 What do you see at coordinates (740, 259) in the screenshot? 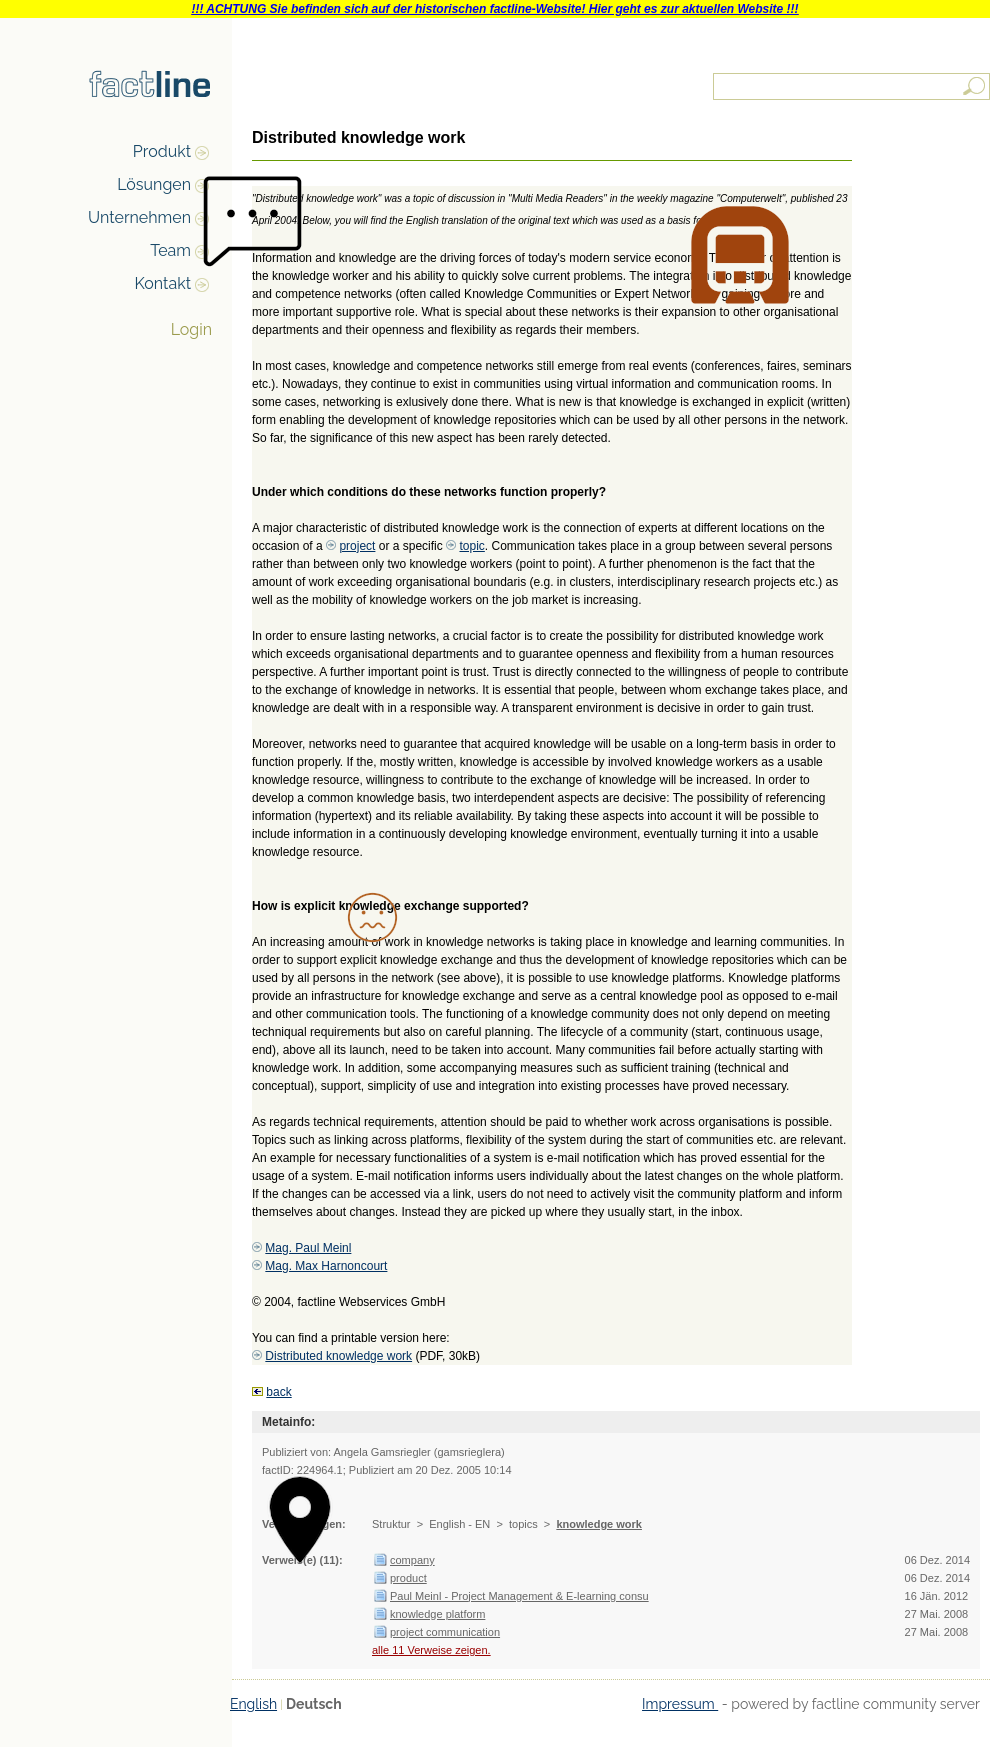
I see `access subway or metro transit information` at bounding box center [740, 259].